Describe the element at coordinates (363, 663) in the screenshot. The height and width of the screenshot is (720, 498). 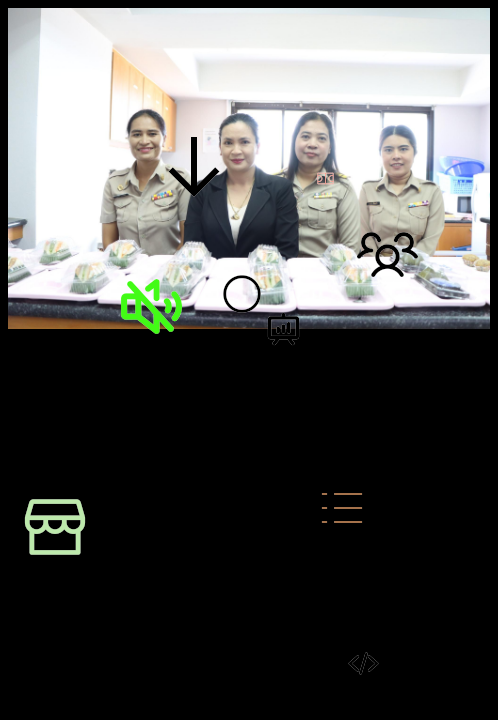
I see `view or edit source code` at that location.